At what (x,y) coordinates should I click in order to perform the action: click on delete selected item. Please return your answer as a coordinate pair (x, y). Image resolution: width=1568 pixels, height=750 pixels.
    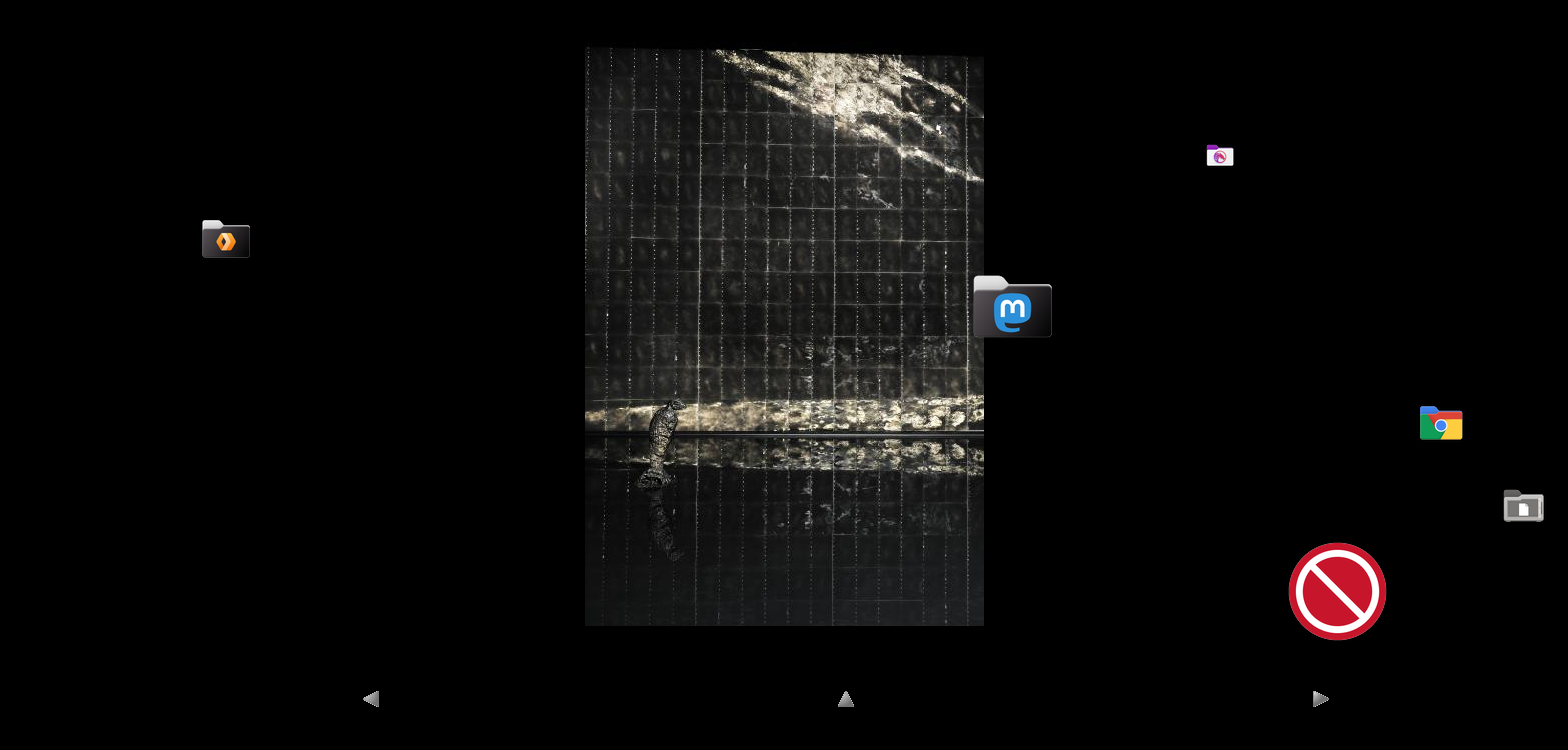
    Looking at the image, I should click on (1337, 591).